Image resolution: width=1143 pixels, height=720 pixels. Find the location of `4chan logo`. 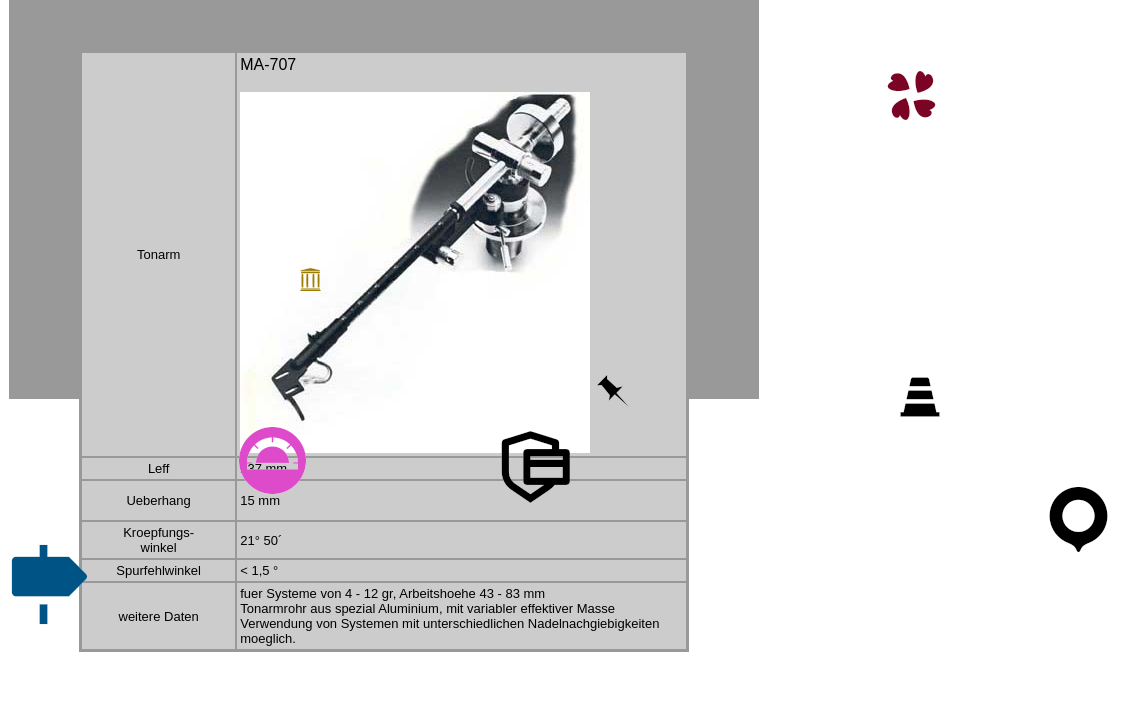

4chan logo is located at coordinates (911, 95).